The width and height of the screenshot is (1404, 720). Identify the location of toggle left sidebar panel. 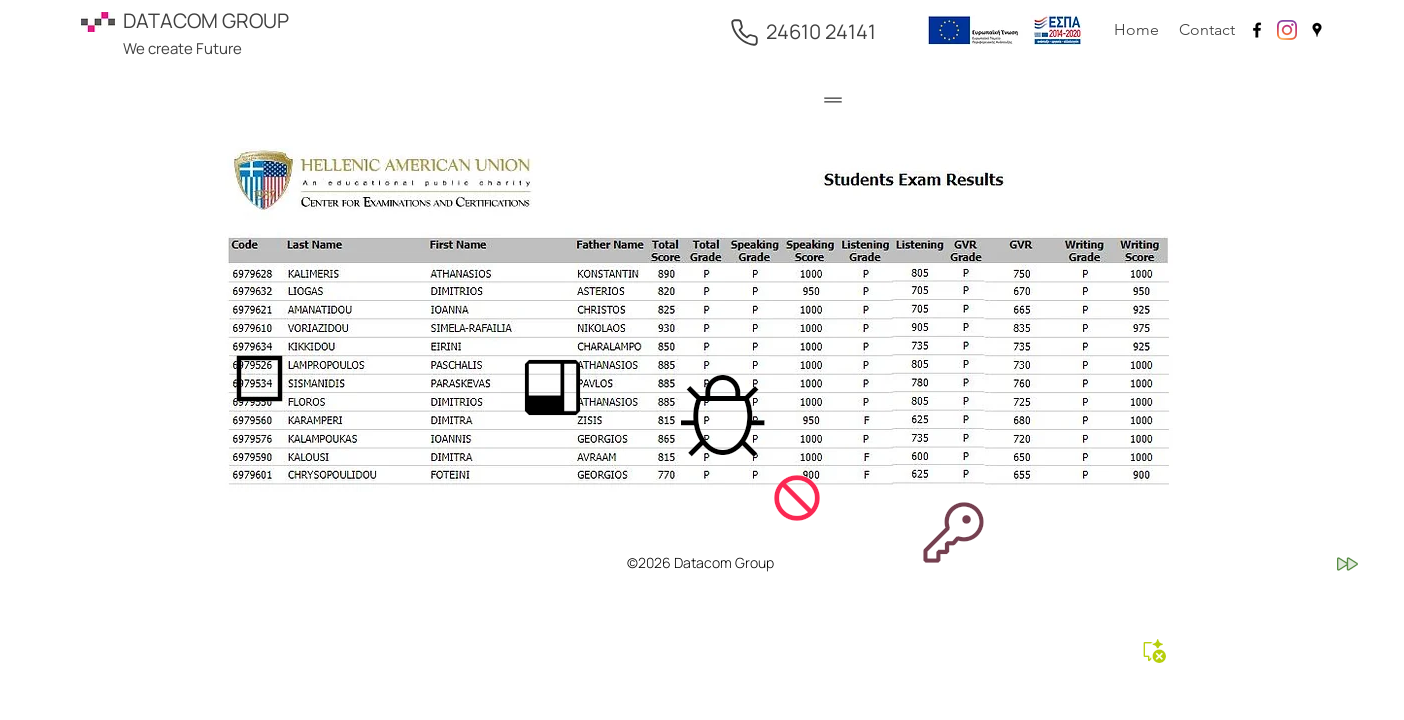
(552, 387).